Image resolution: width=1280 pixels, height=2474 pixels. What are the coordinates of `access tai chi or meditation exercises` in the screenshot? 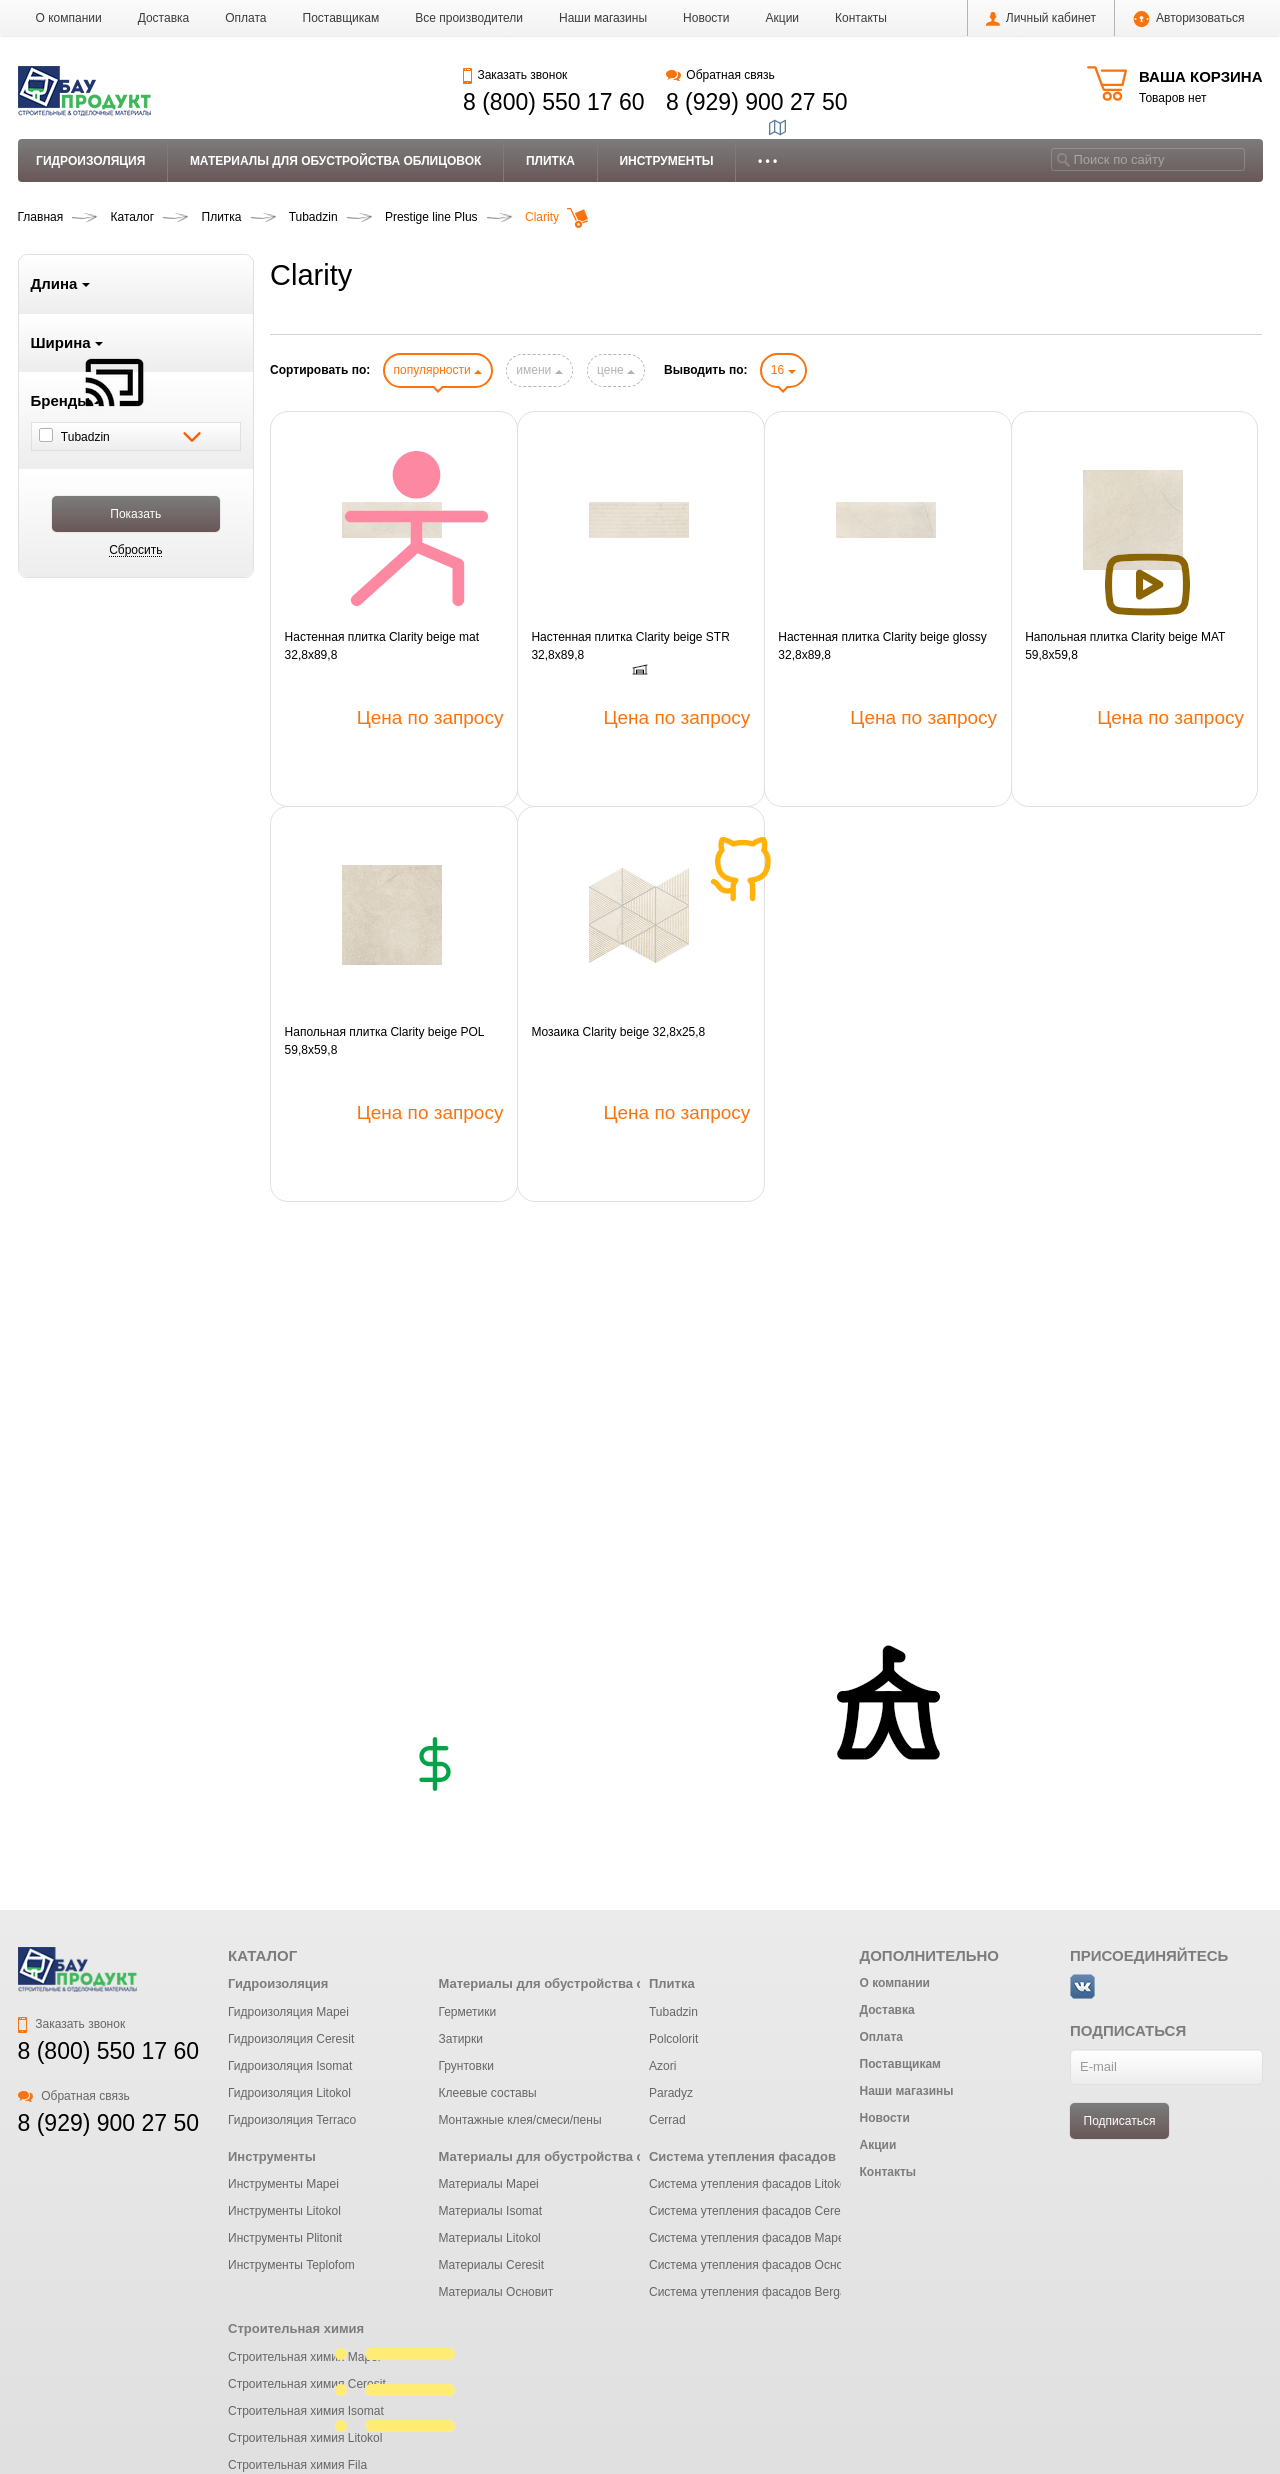 It's located at (416, 534).